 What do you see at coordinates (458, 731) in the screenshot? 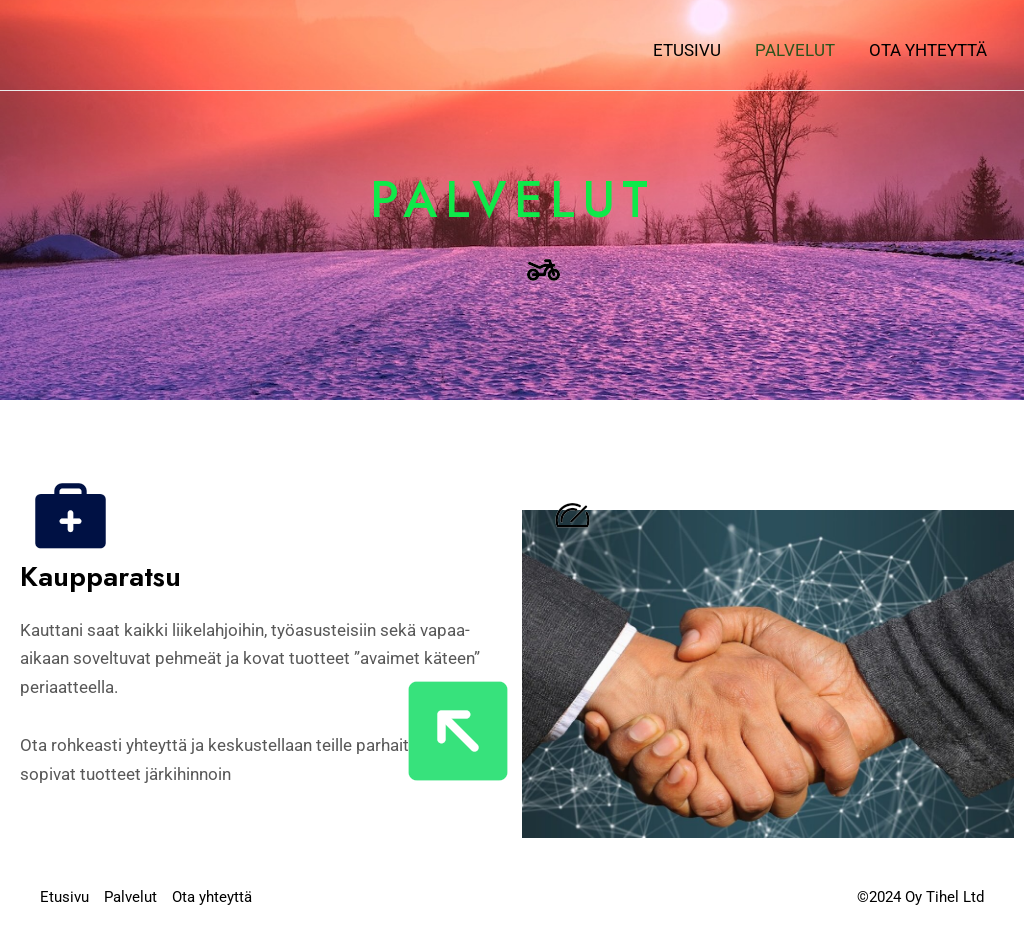
I see `navigate to the top-left or return to origin` at bounding box center [458, 731].